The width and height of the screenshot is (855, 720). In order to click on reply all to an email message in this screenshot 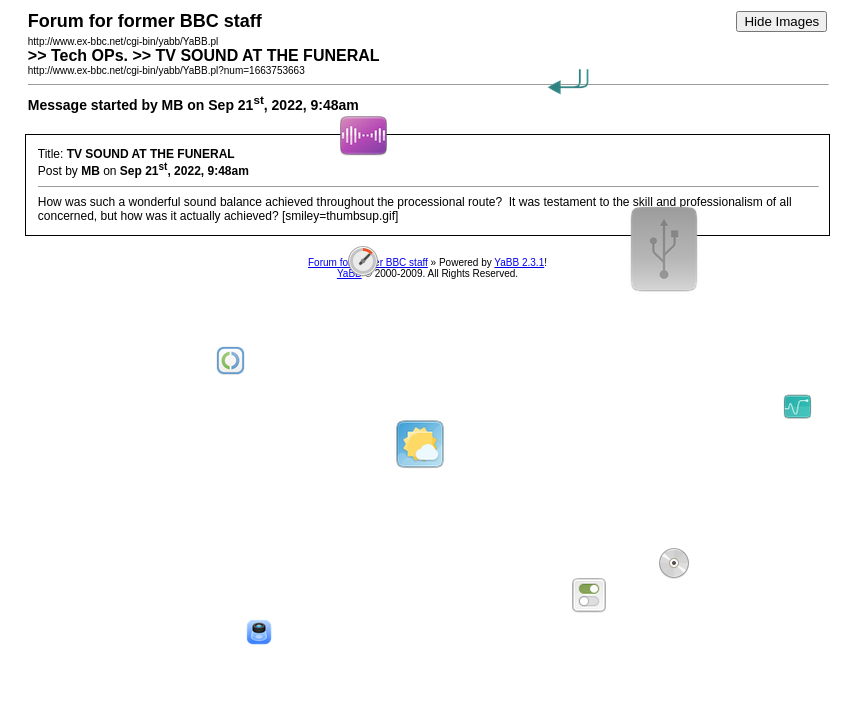, I will do `click(567, 81)`.